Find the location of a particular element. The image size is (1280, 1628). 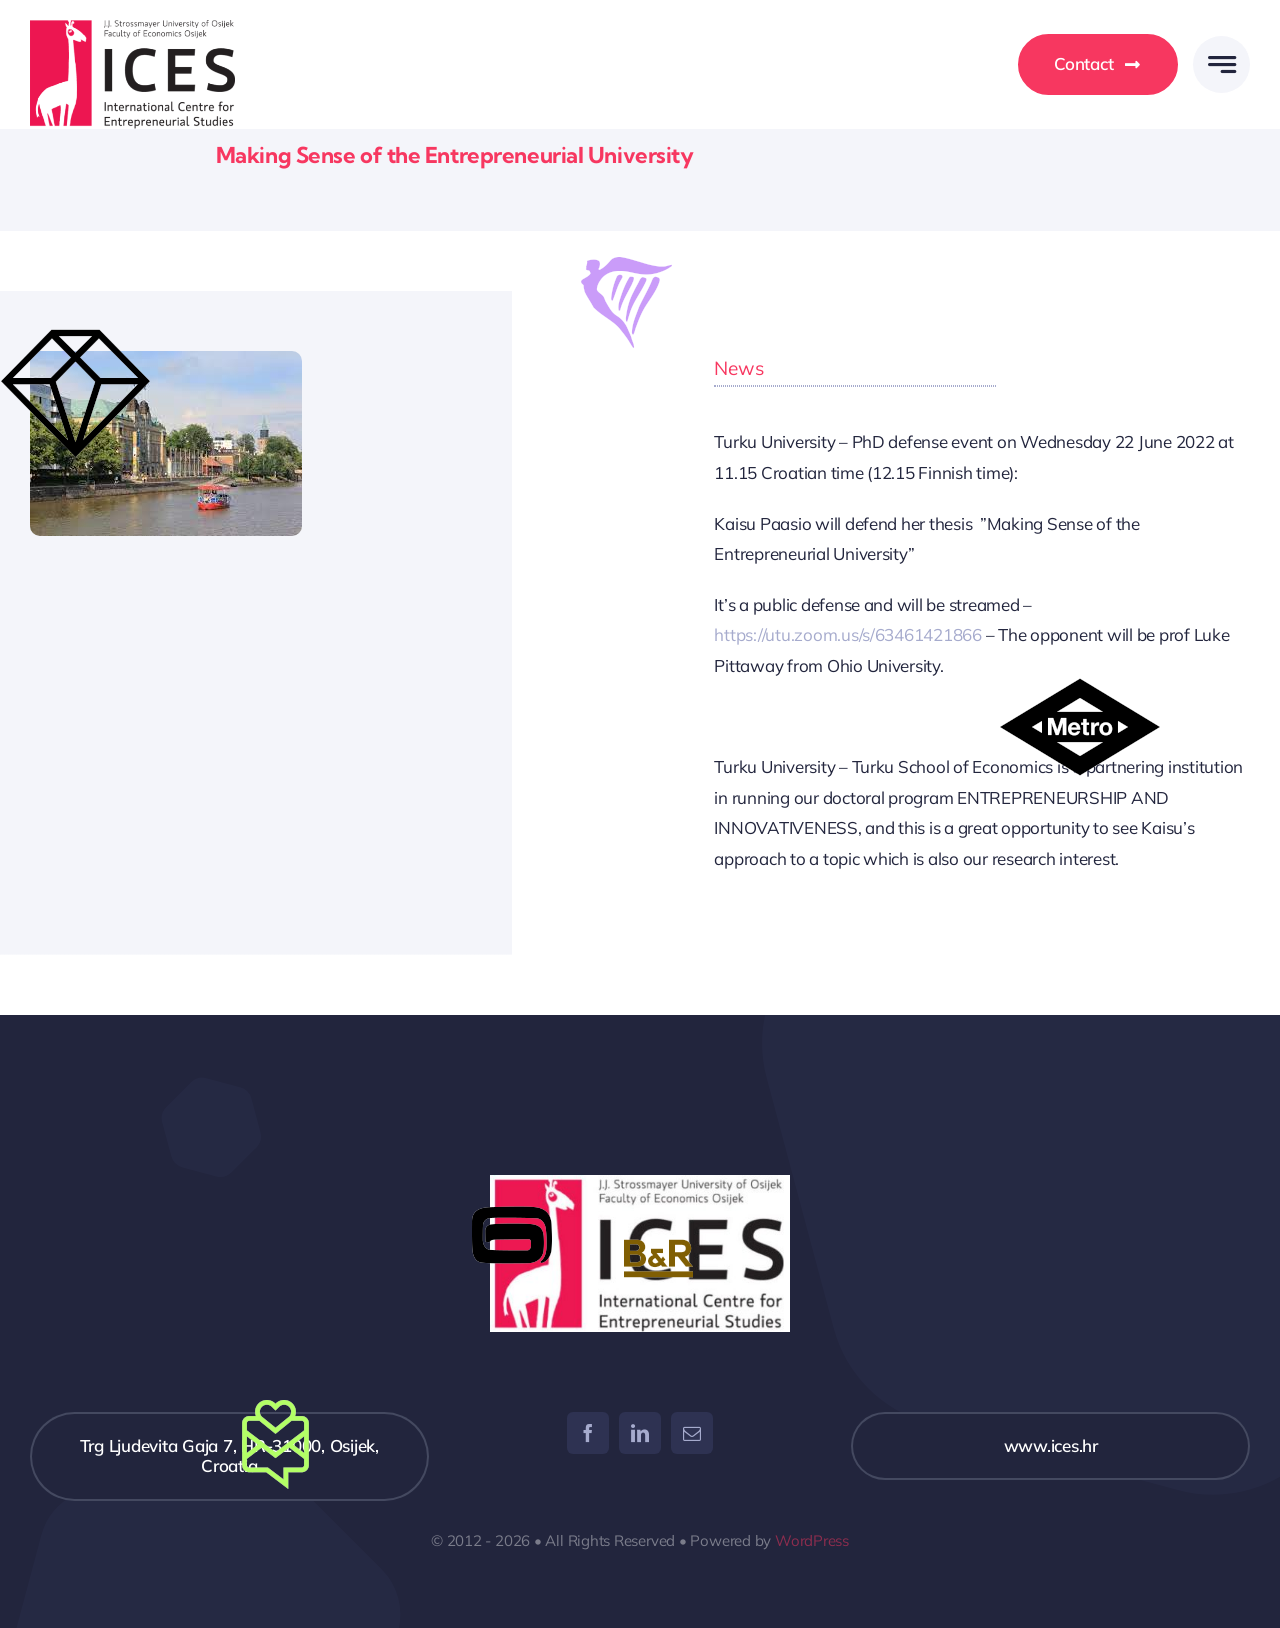

data.ai company logo is located at coordinates (75, 393).